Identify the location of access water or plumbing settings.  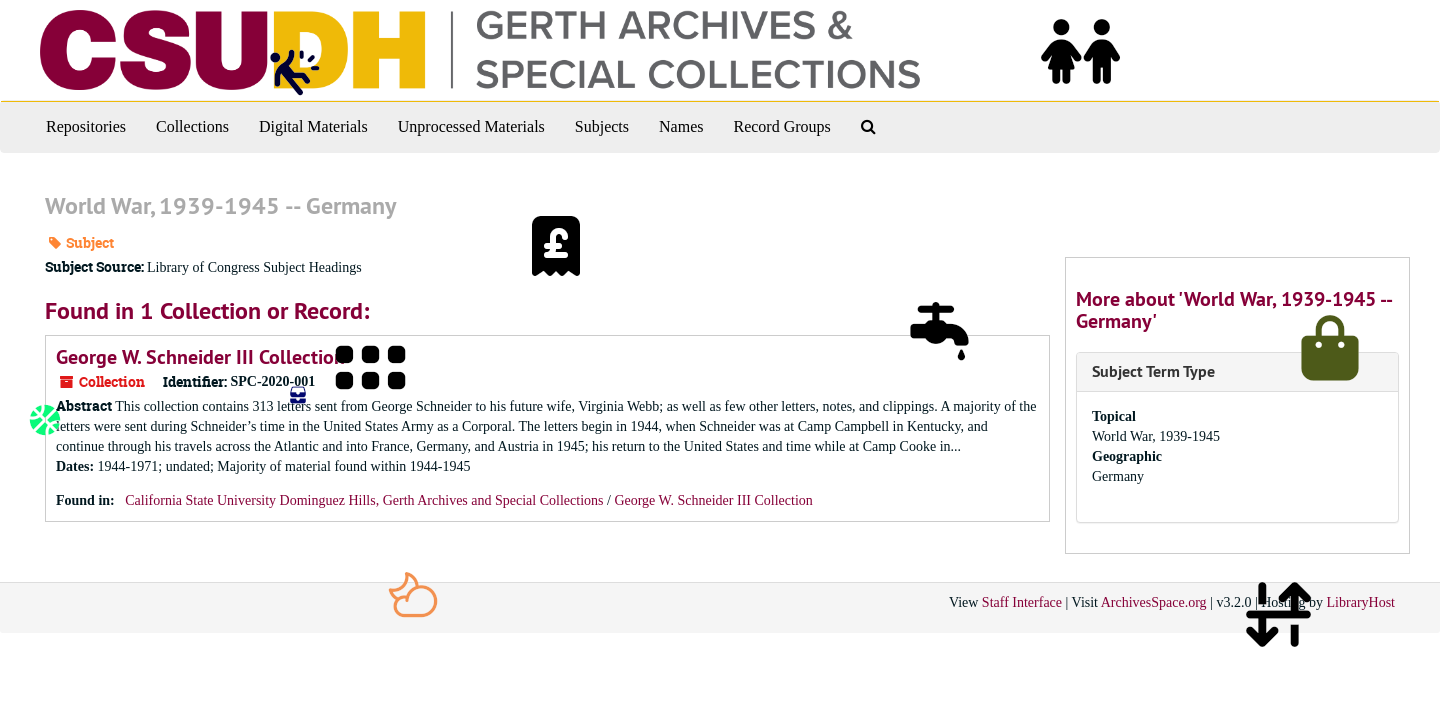
(939, 327).